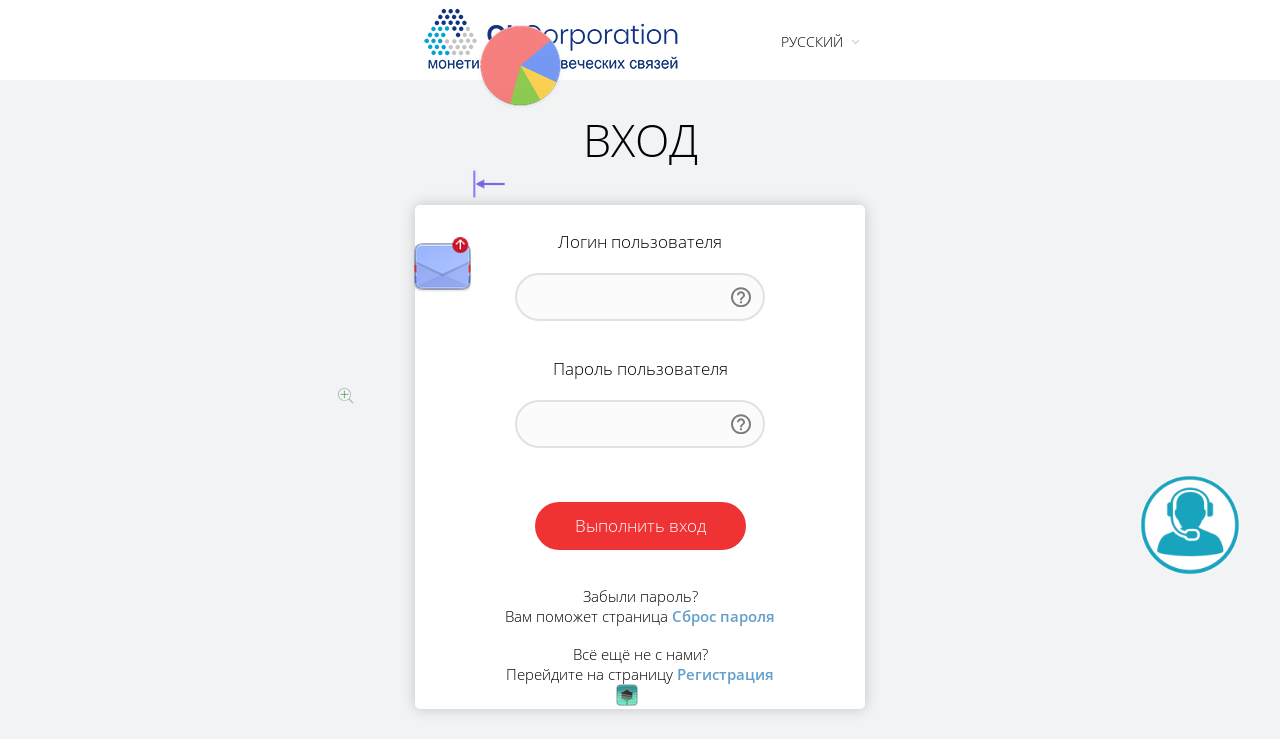 Image resolution: width=1280 pixels, height=739 pixels. Describe the element at coordinates (345, 395) in the screenshot. I see `zoom in on the current view` at that location.